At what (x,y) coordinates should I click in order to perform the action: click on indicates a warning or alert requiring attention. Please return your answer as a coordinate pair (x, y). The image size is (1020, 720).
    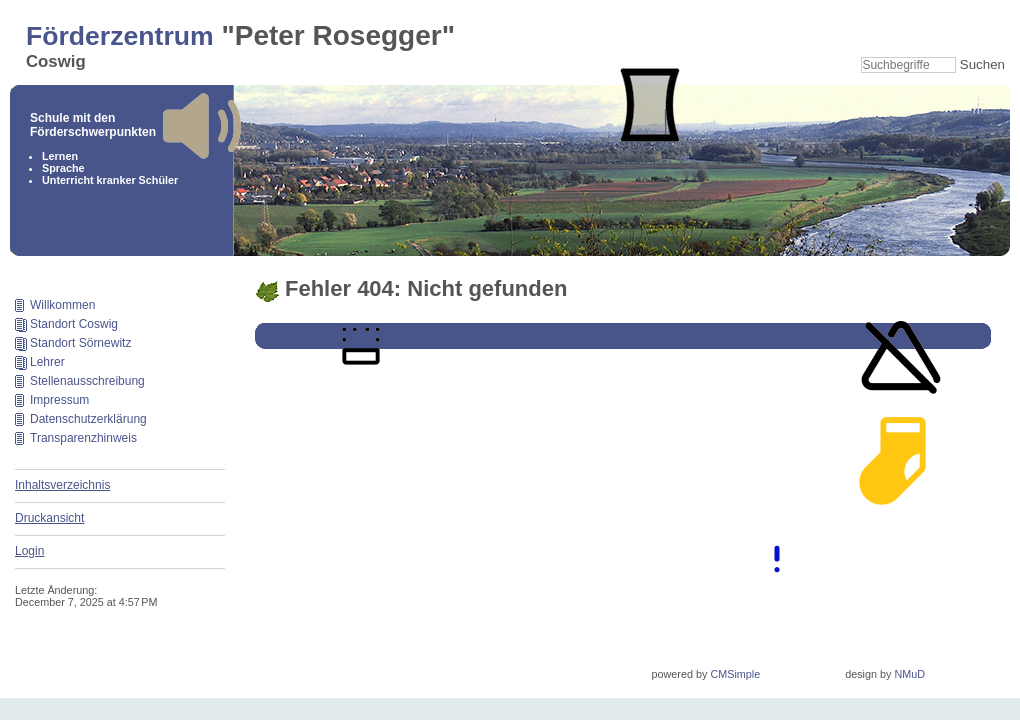
    Looking at the image, I should click on (777, 559).